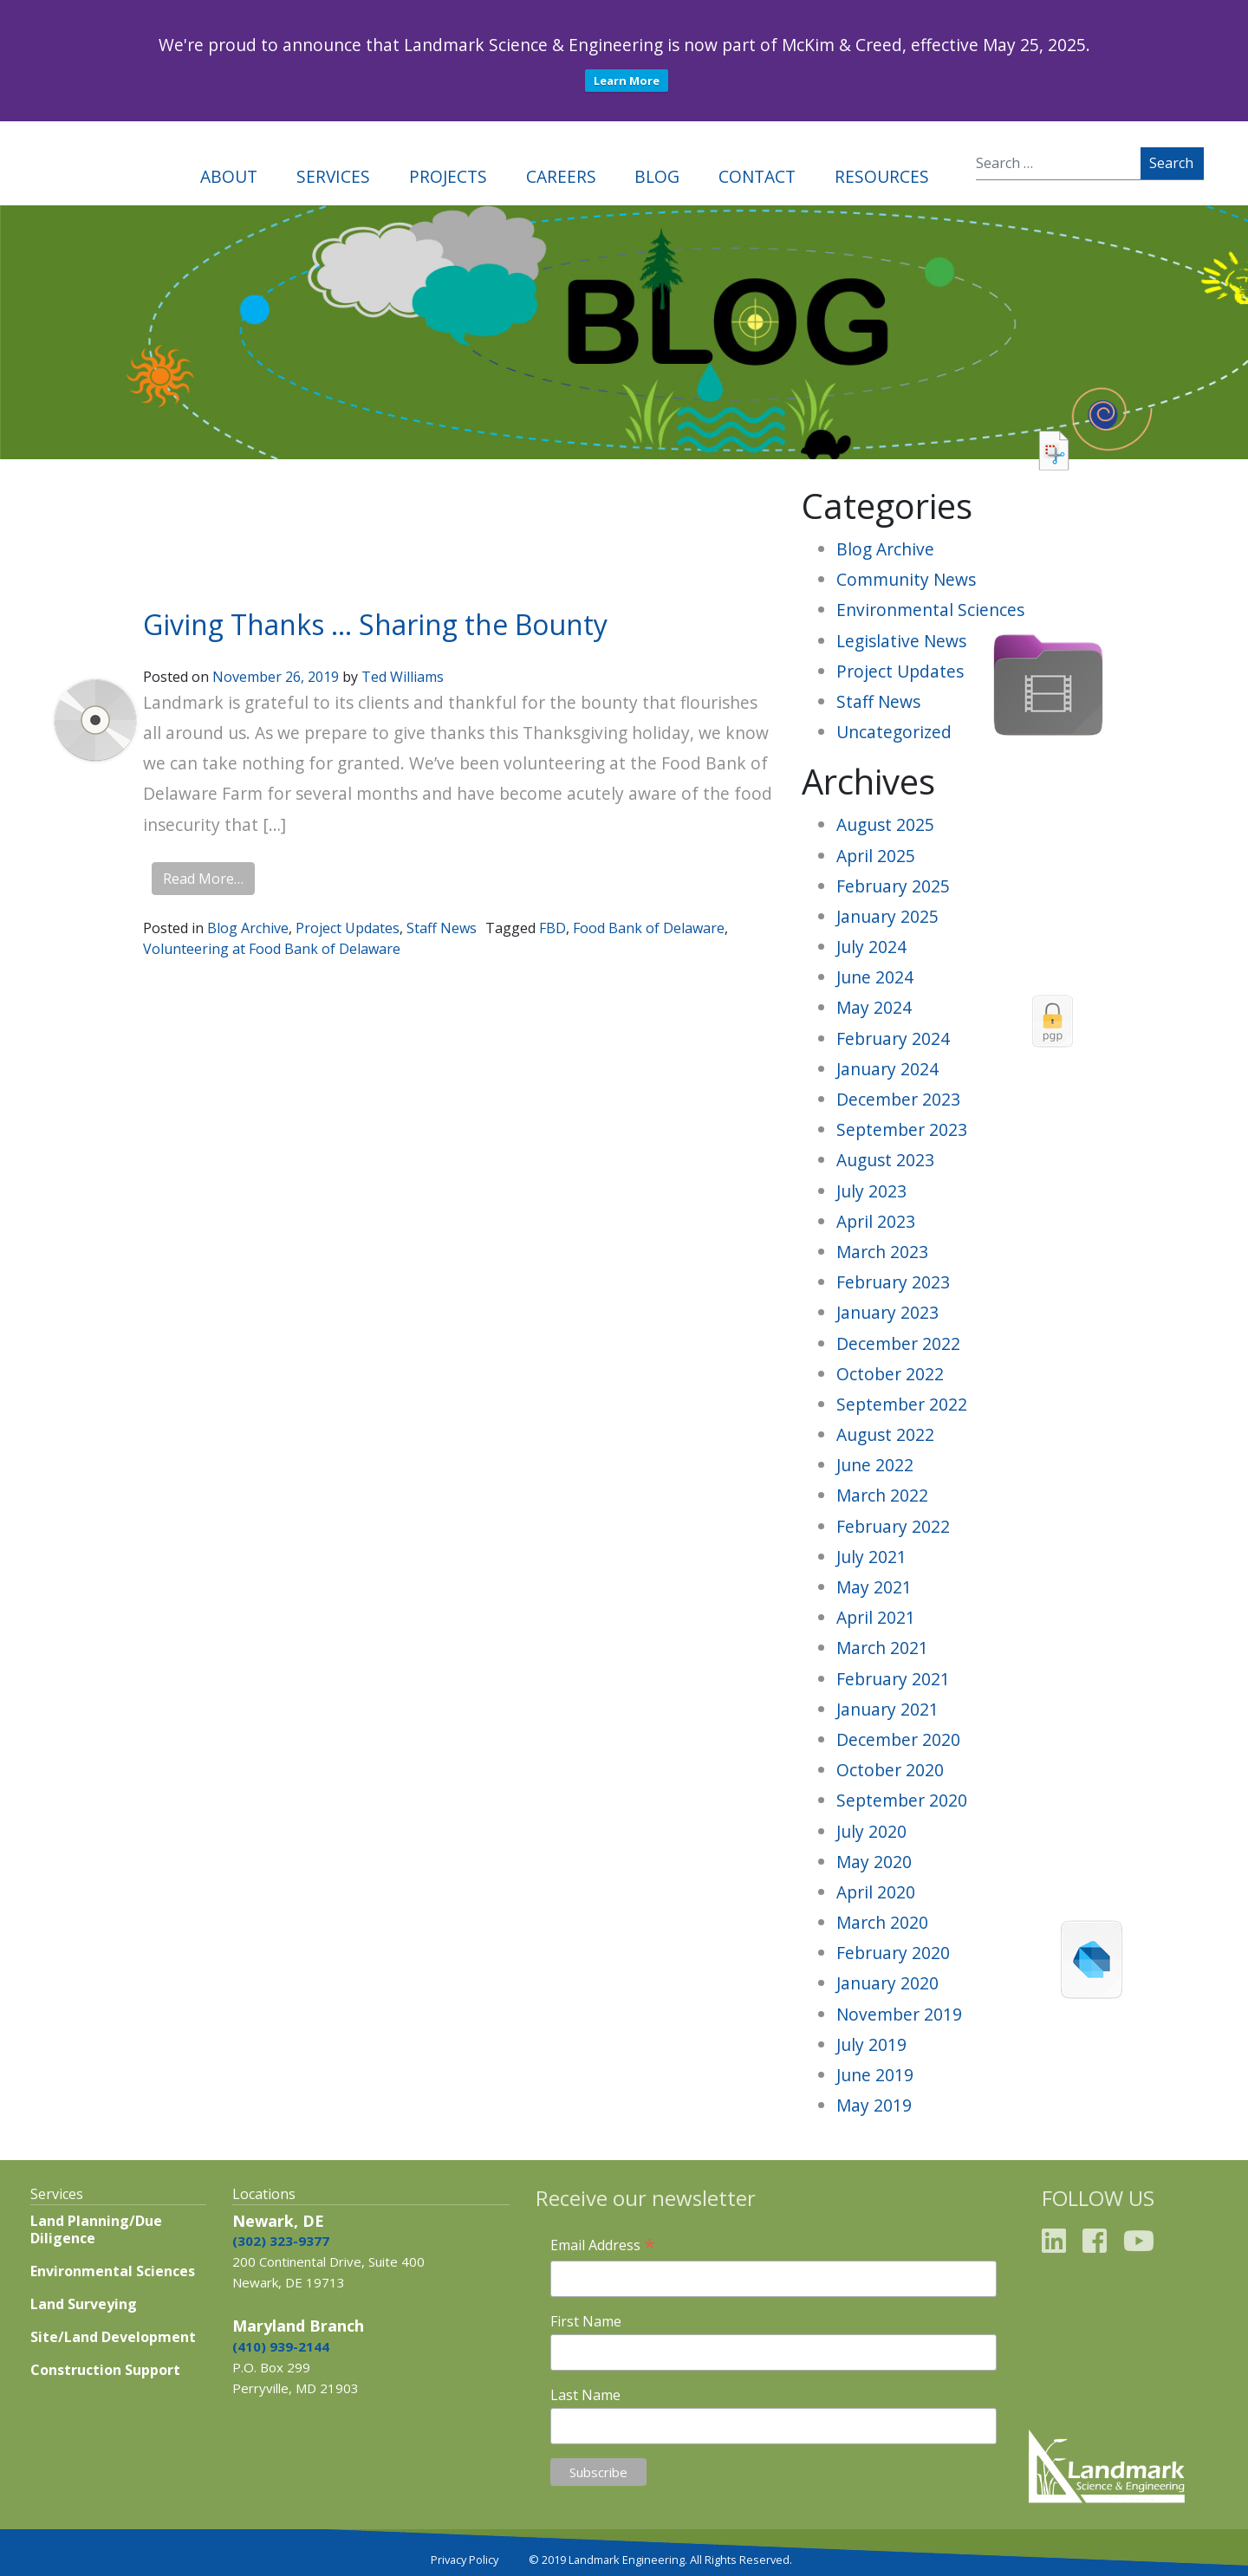 Image resolution: width=1248 pixels, height=2576 pixels. I want to click on indicates a Dart programming language file, so click(1091, 1959).